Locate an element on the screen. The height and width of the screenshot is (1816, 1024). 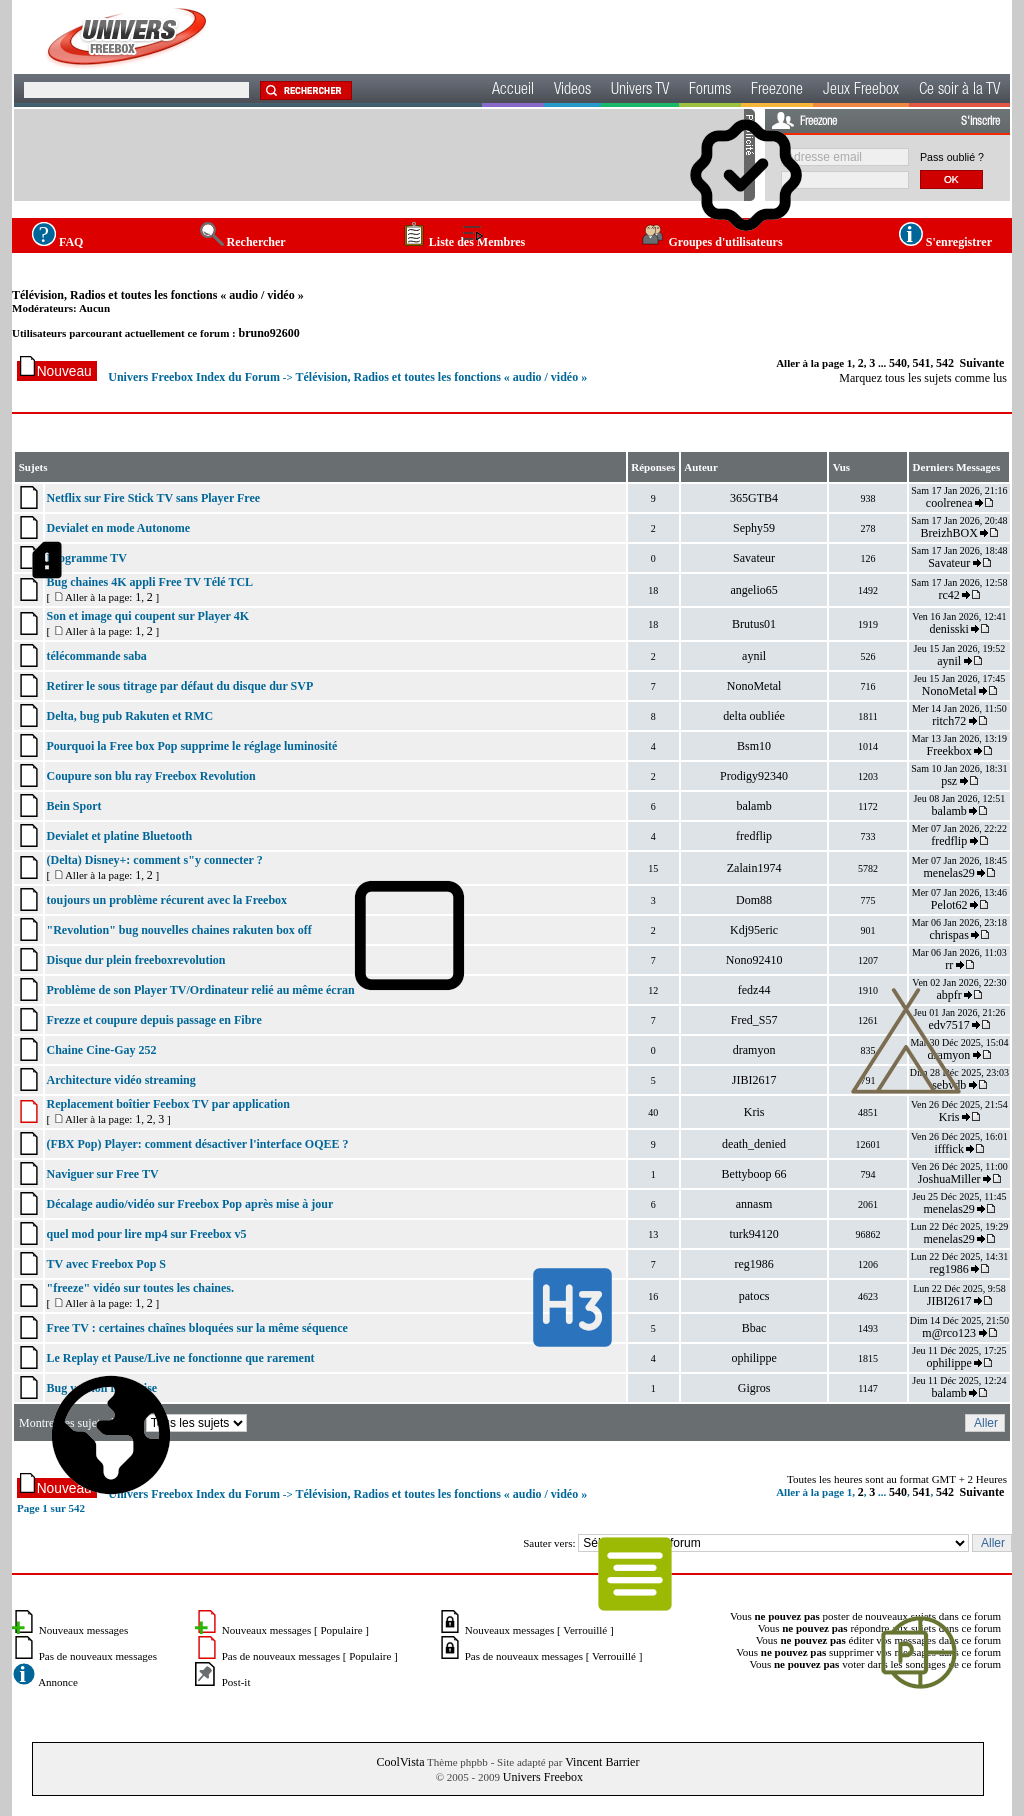
center align text is located at coordinates (635, 1574).